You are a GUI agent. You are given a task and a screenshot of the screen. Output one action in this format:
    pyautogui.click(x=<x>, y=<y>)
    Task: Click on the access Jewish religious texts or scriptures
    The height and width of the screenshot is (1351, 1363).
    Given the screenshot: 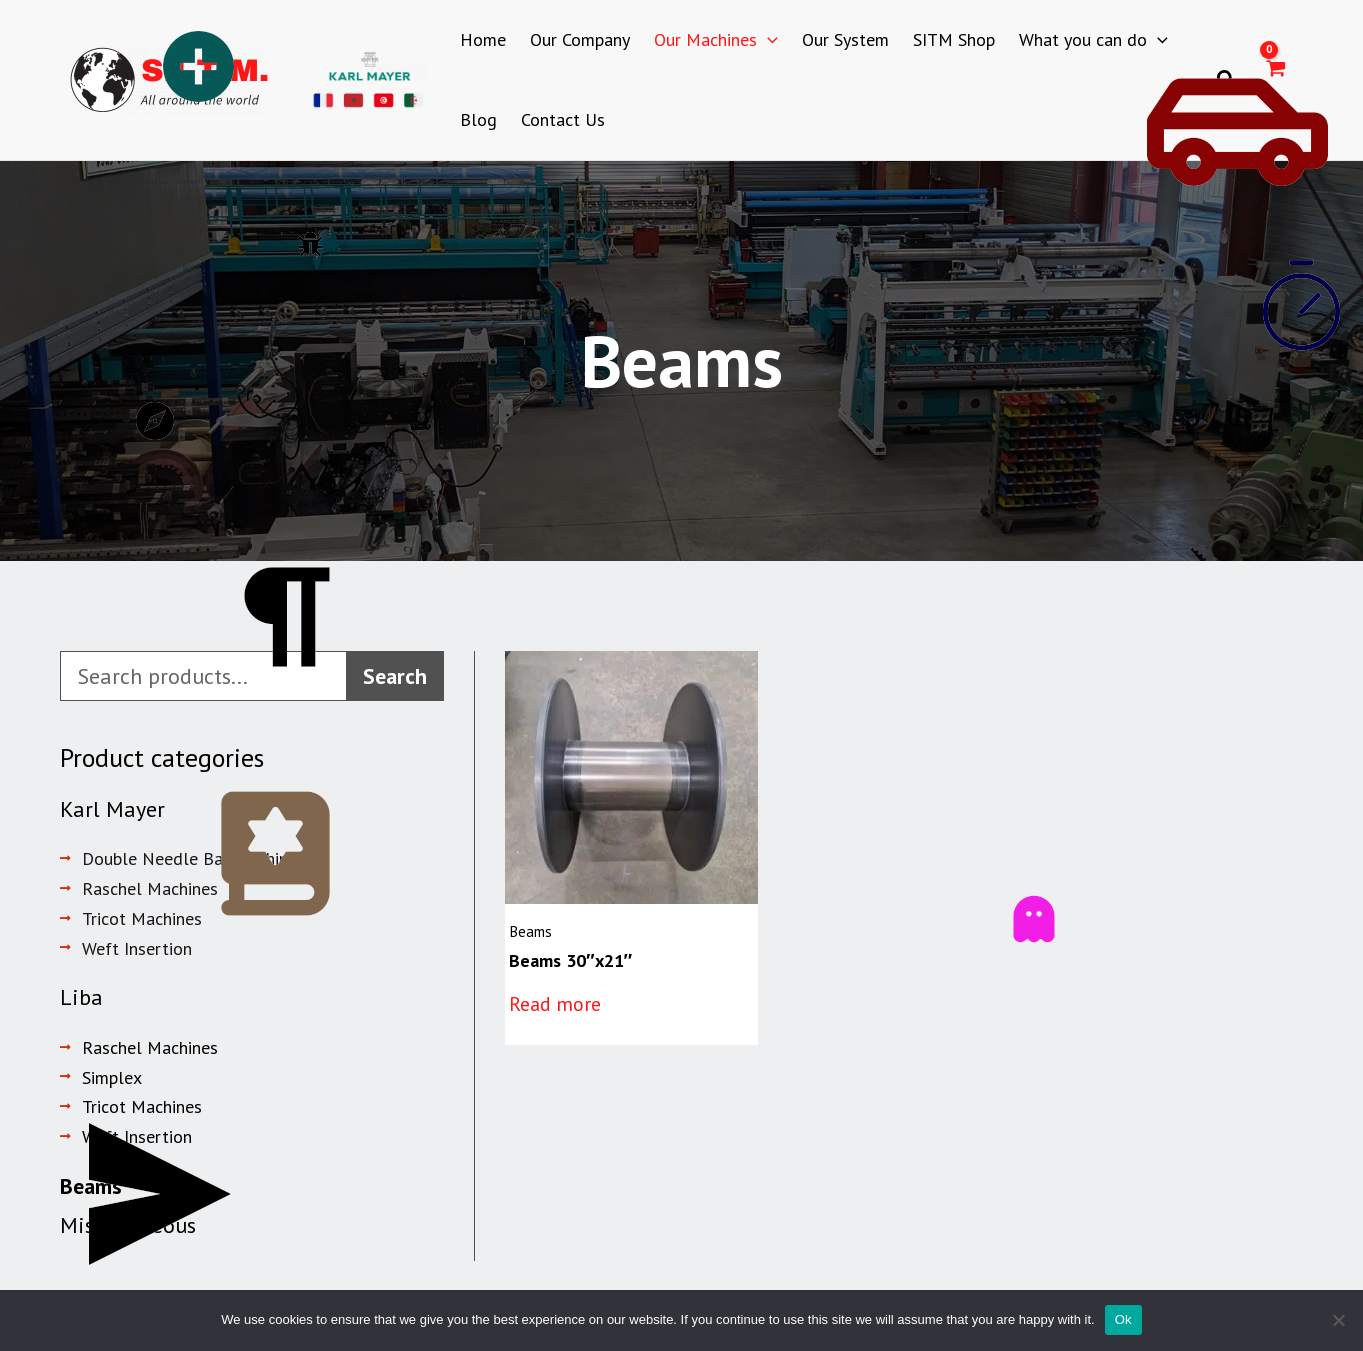 What is the action you would take?
    pyautogui.click(x=275, y=853)
    